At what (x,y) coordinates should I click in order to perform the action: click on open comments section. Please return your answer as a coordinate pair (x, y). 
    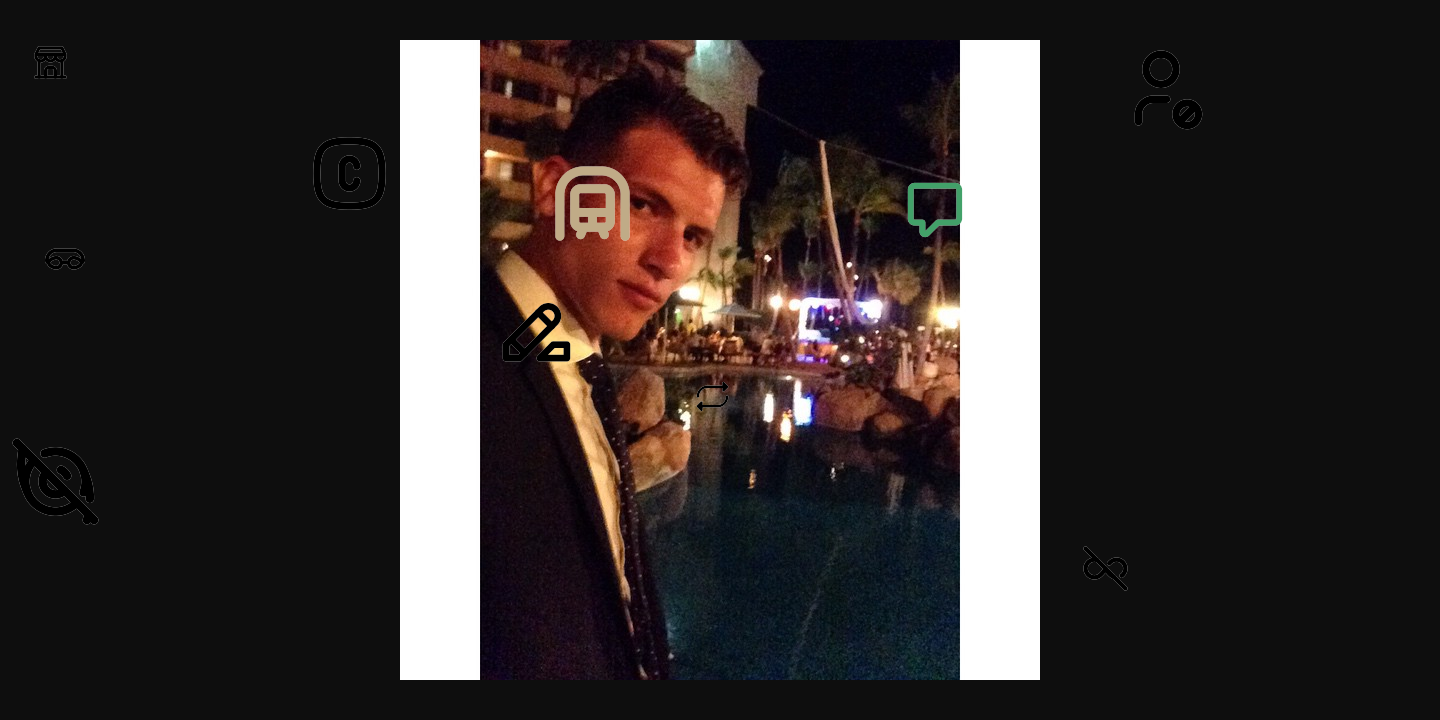
    Looking at the image, I should click on (935, 210).